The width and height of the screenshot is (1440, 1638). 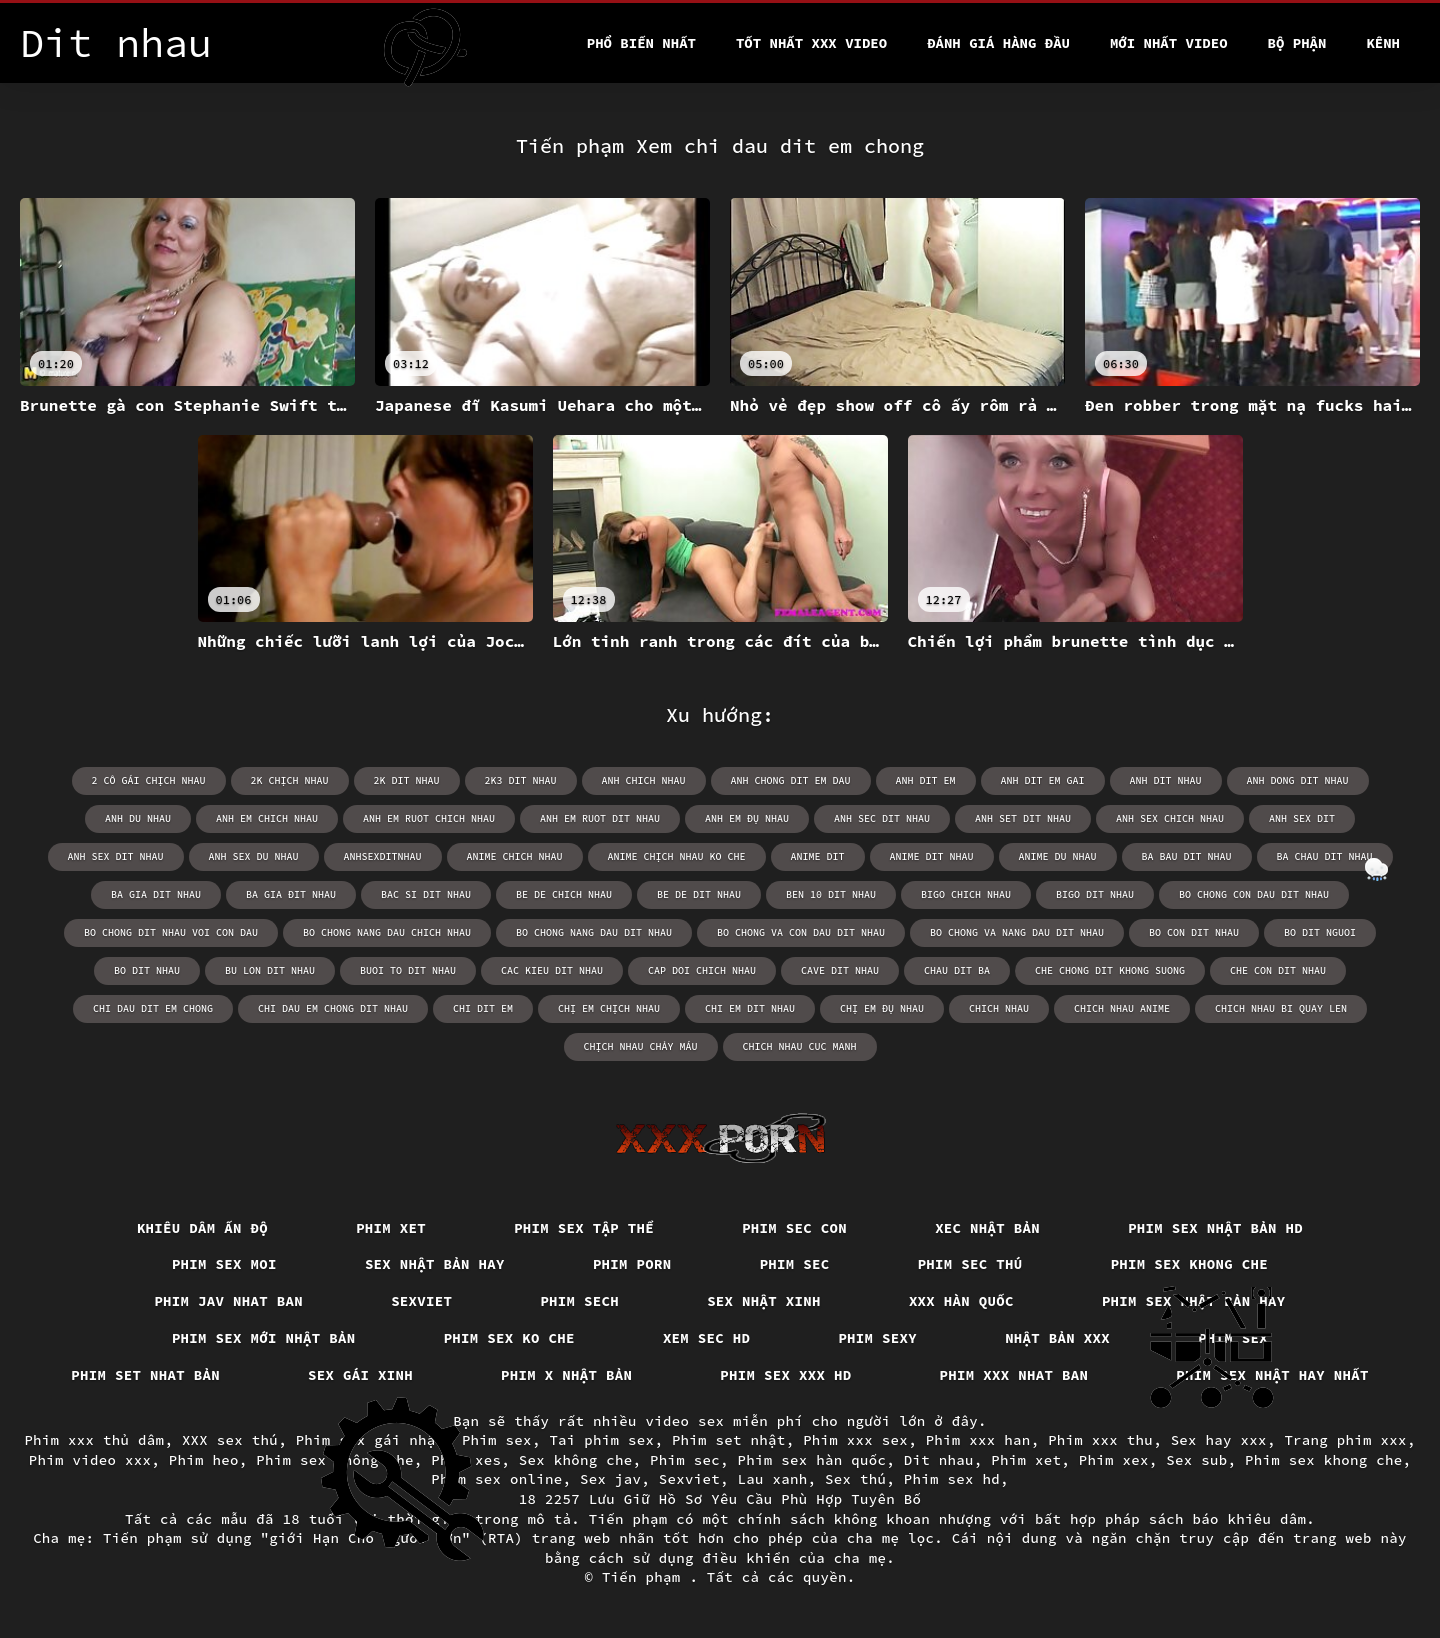 I want to click on view mars rover mission details, so click(x=1212, y=1347).